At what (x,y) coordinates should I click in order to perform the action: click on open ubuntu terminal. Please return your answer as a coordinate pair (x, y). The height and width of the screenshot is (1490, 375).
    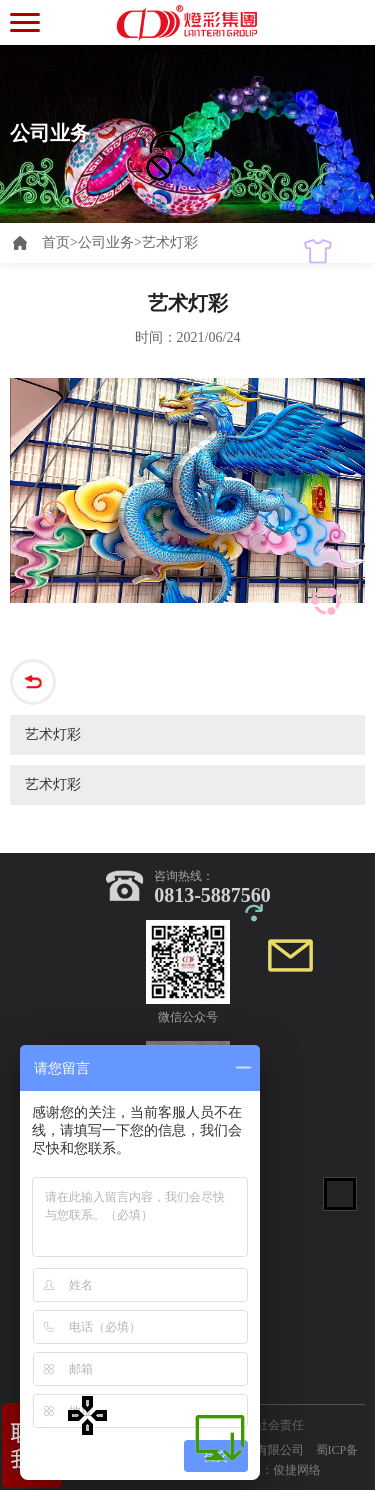
    Looking at the image, I should click on (326, 601).